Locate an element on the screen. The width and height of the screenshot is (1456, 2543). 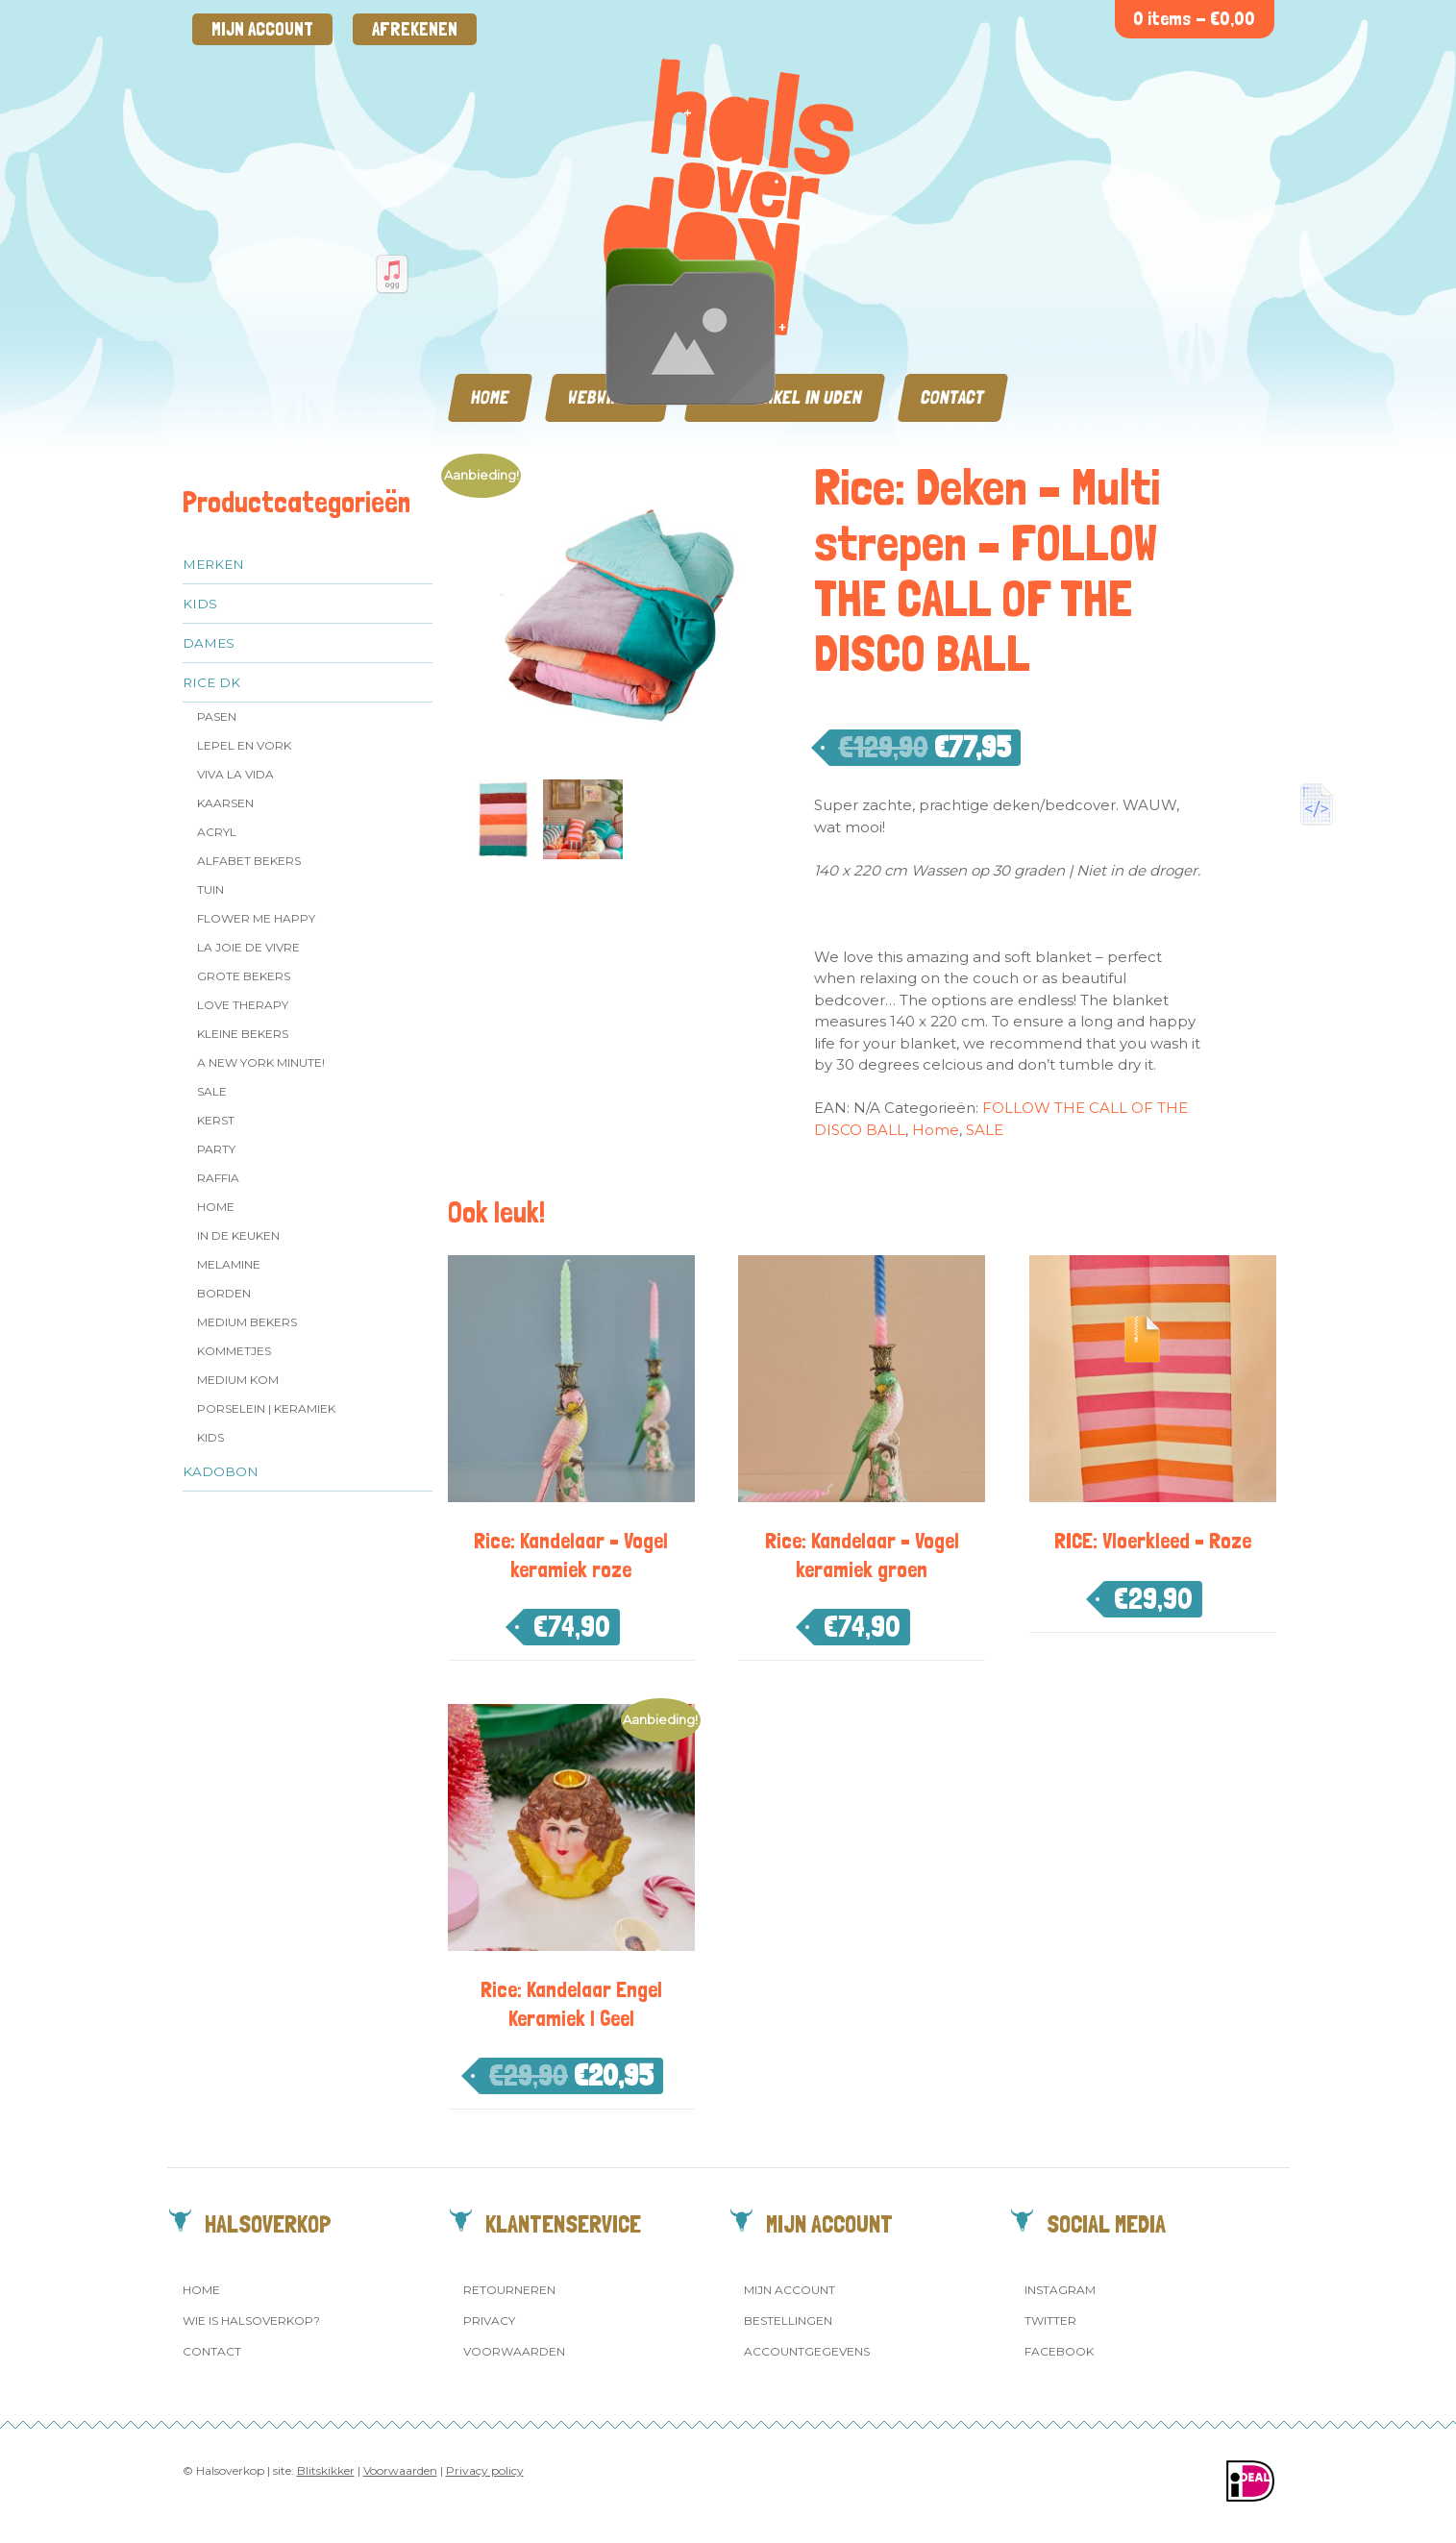
open pictures folder is located at coordinates (690, 326).